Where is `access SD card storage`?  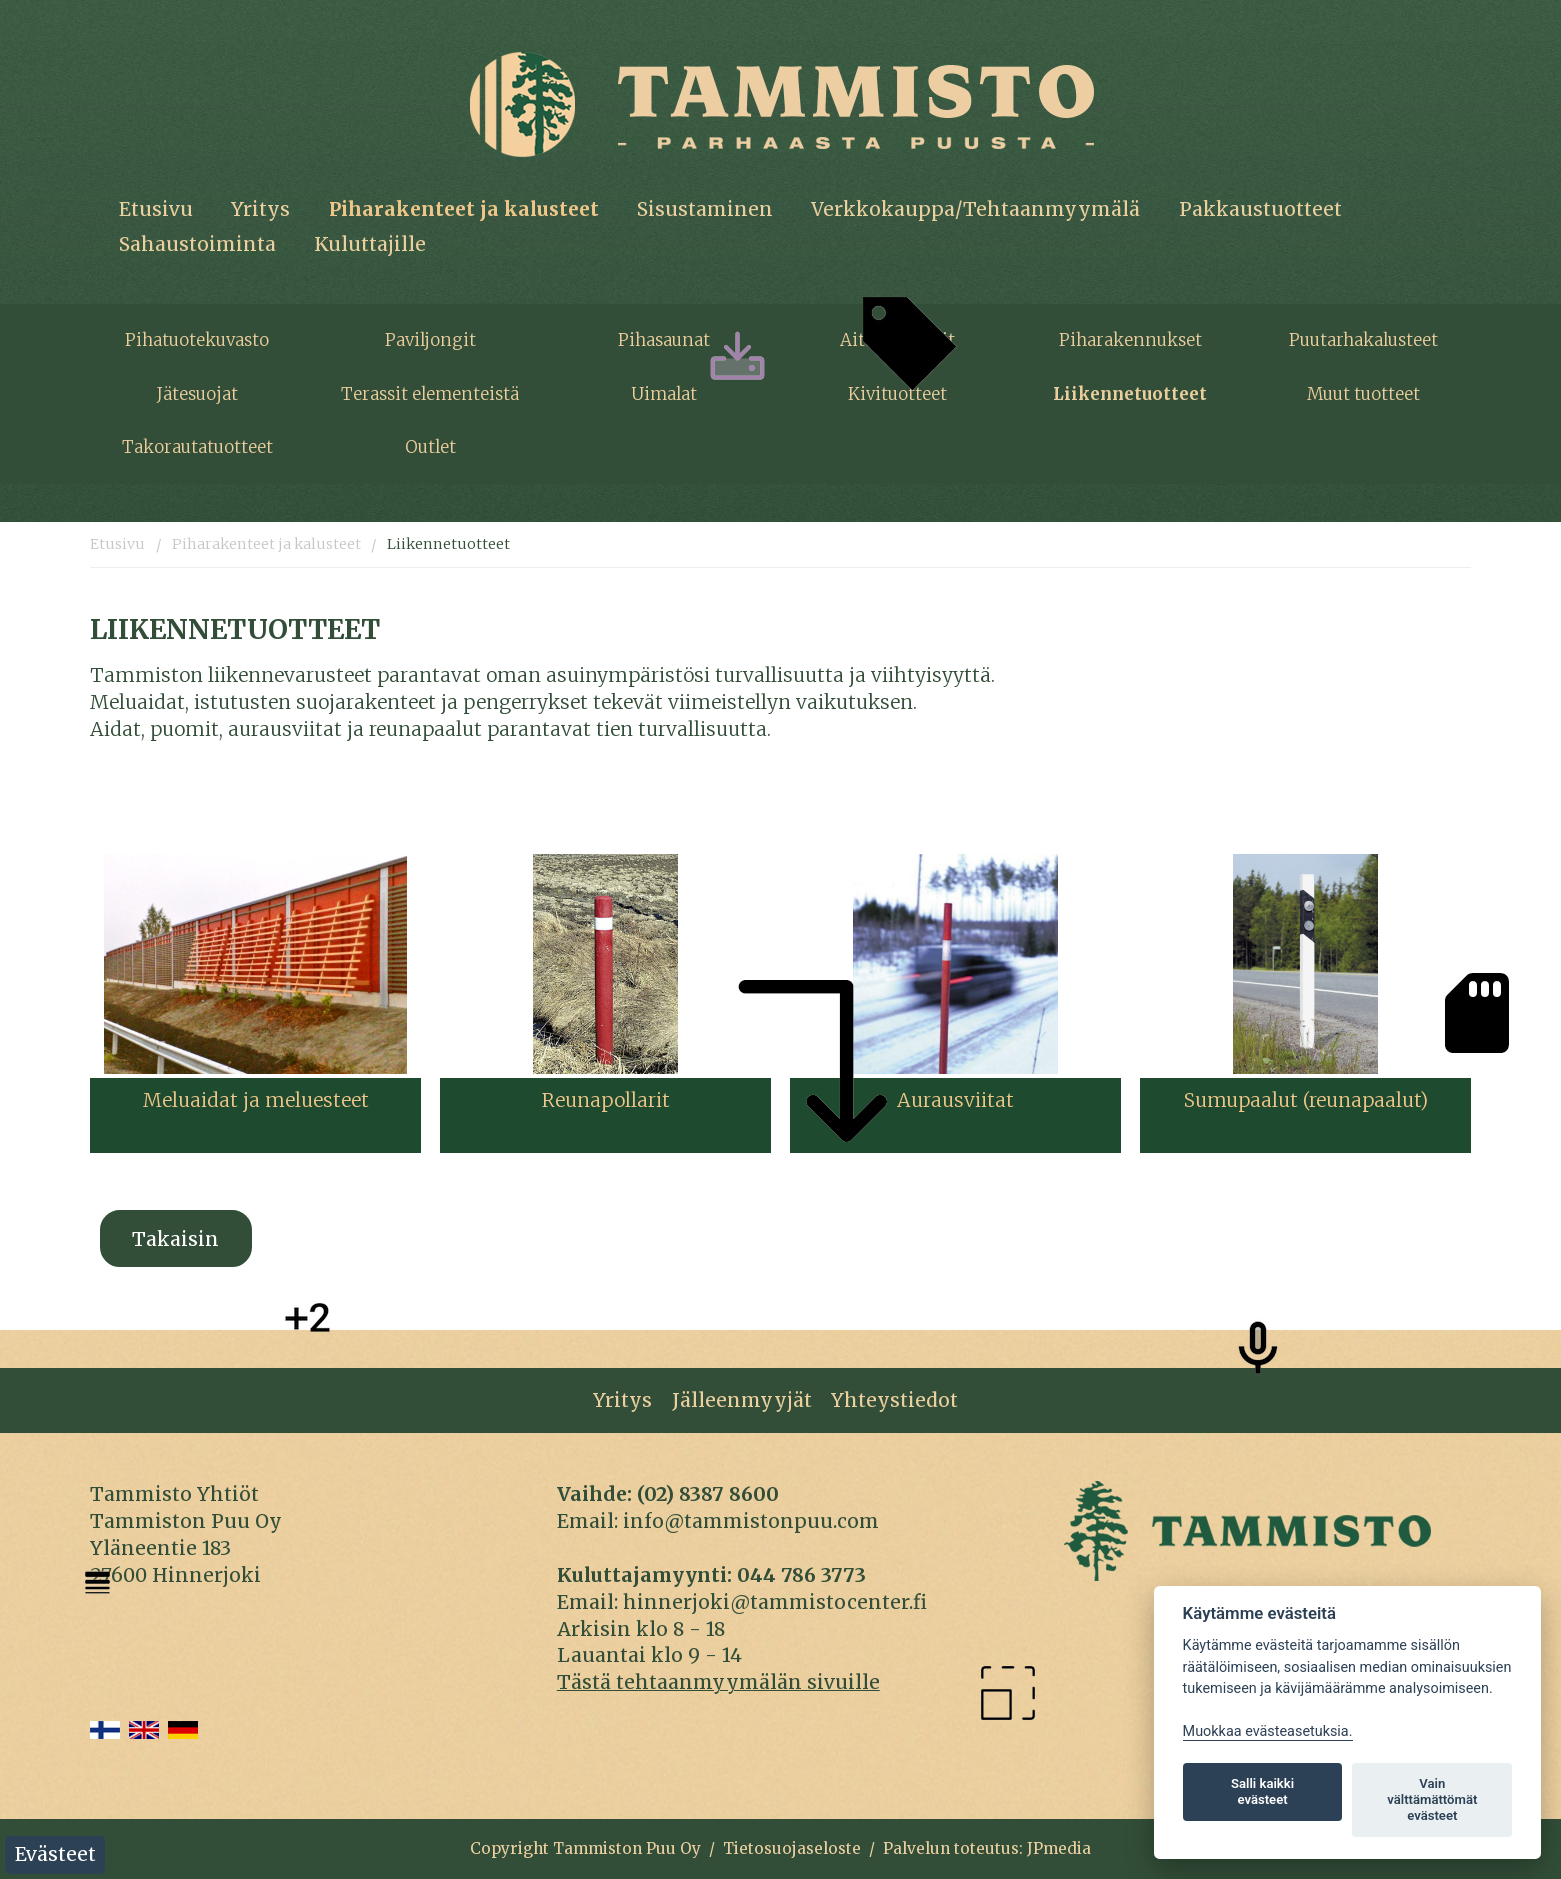
access SD card storage is located at coordinates (1477, 1013).